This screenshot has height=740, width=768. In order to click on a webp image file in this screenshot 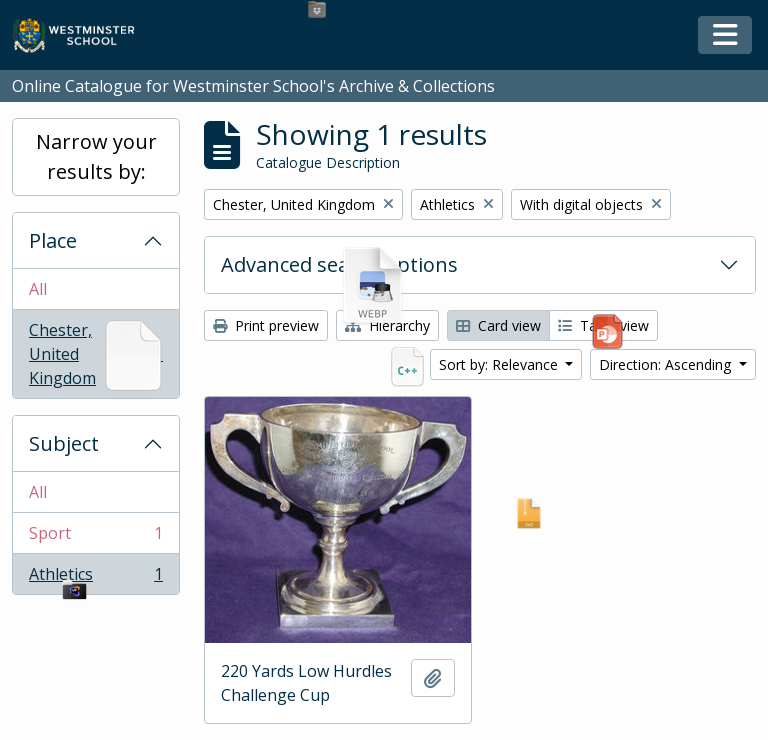, I will do `click(372, 286)`.